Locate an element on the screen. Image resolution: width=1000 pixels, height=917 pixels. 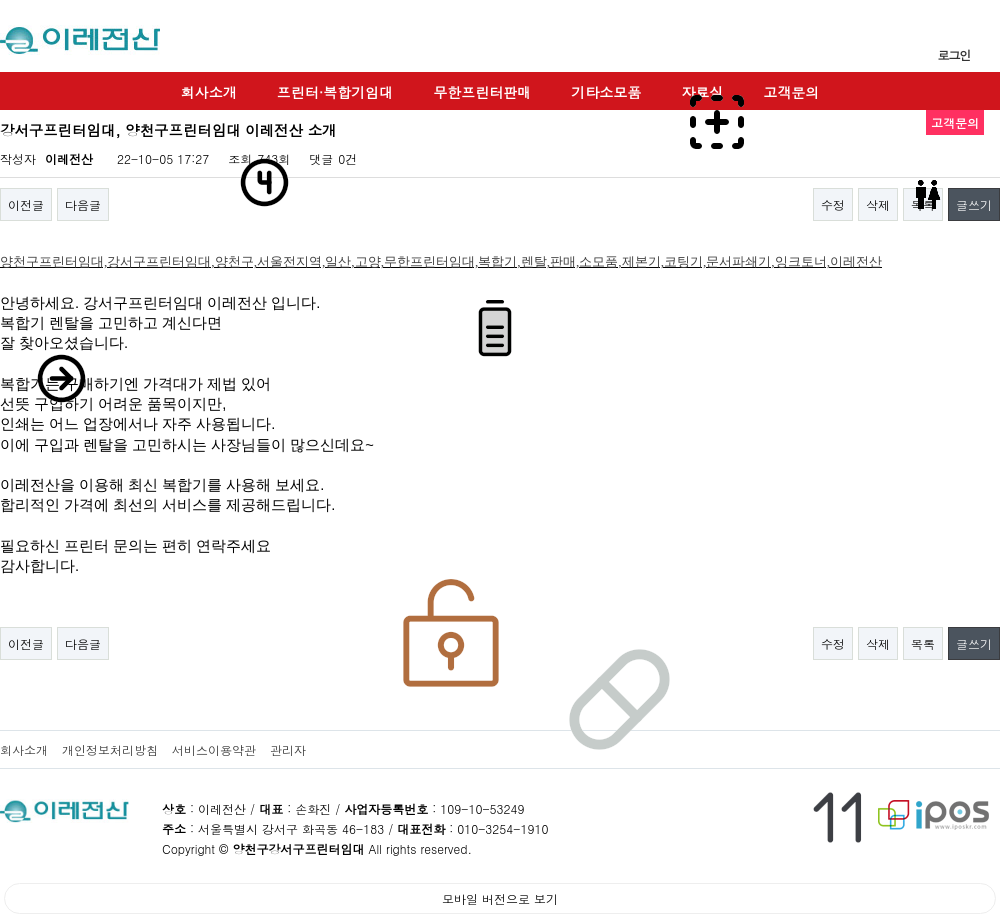
access medication reminders or health settings is located at coordinates (619, 699).